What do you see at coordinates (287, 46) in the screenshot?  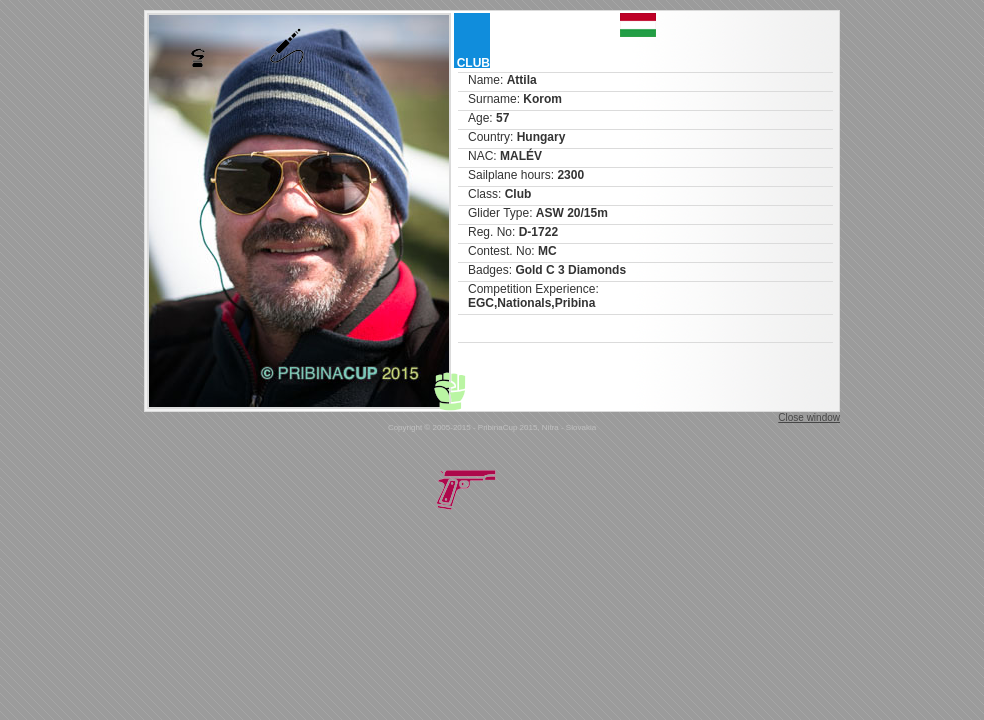 I see `audio input/output connection` at bounding box center [287, 46].